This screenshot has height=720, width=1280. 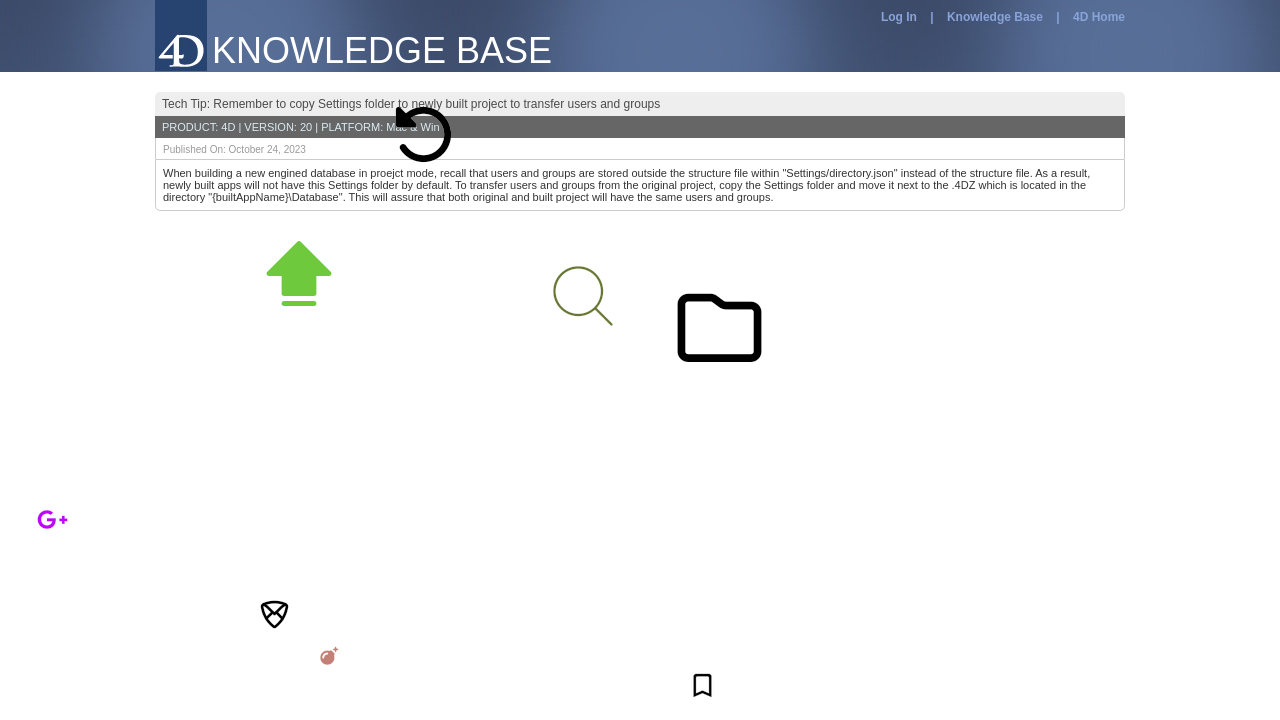 What do you see at coordinates (719, 330) in the screenshot?
I see `open folder to view files` at bounding box center [719, 330].